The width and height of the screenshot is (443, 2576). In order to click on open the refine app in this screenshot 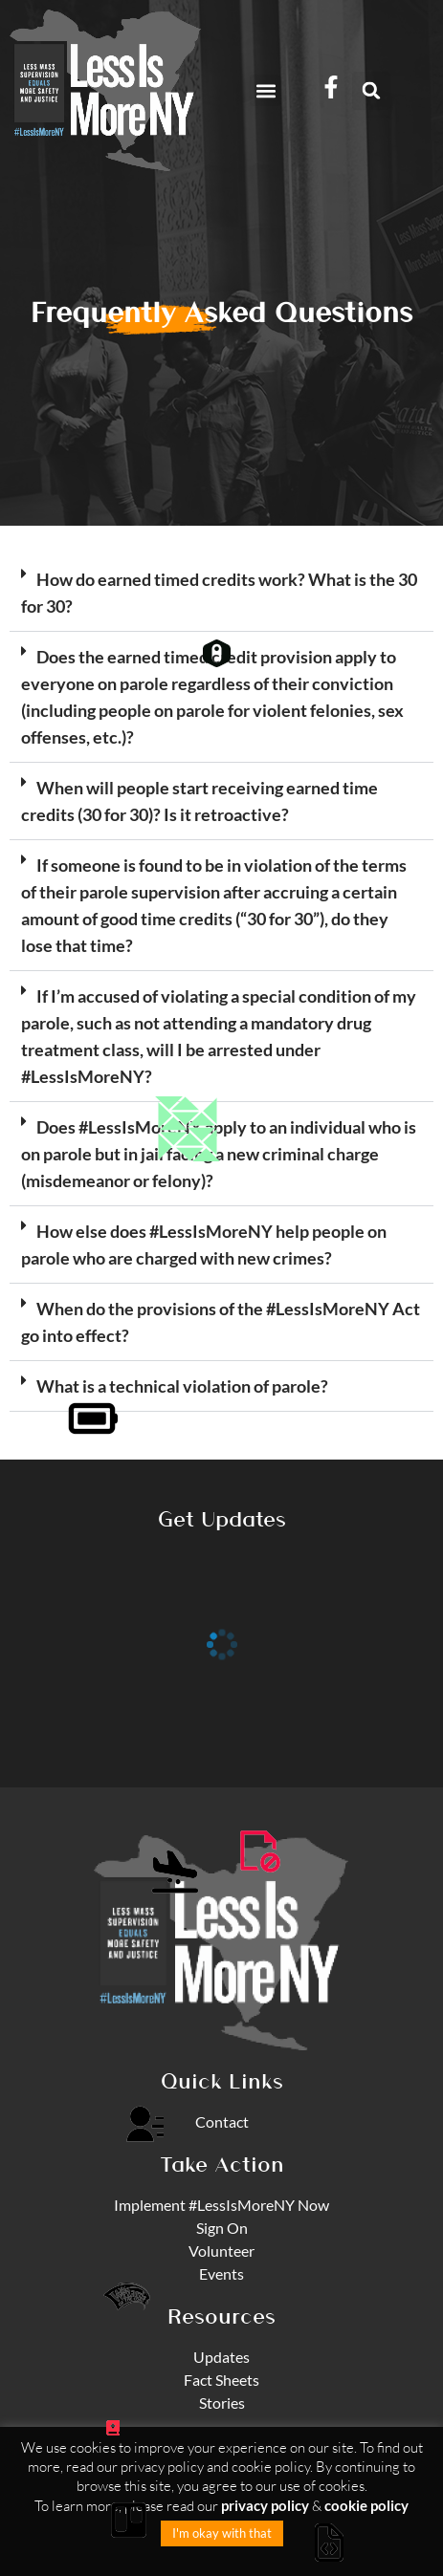, I will do `click(216, 653)`.